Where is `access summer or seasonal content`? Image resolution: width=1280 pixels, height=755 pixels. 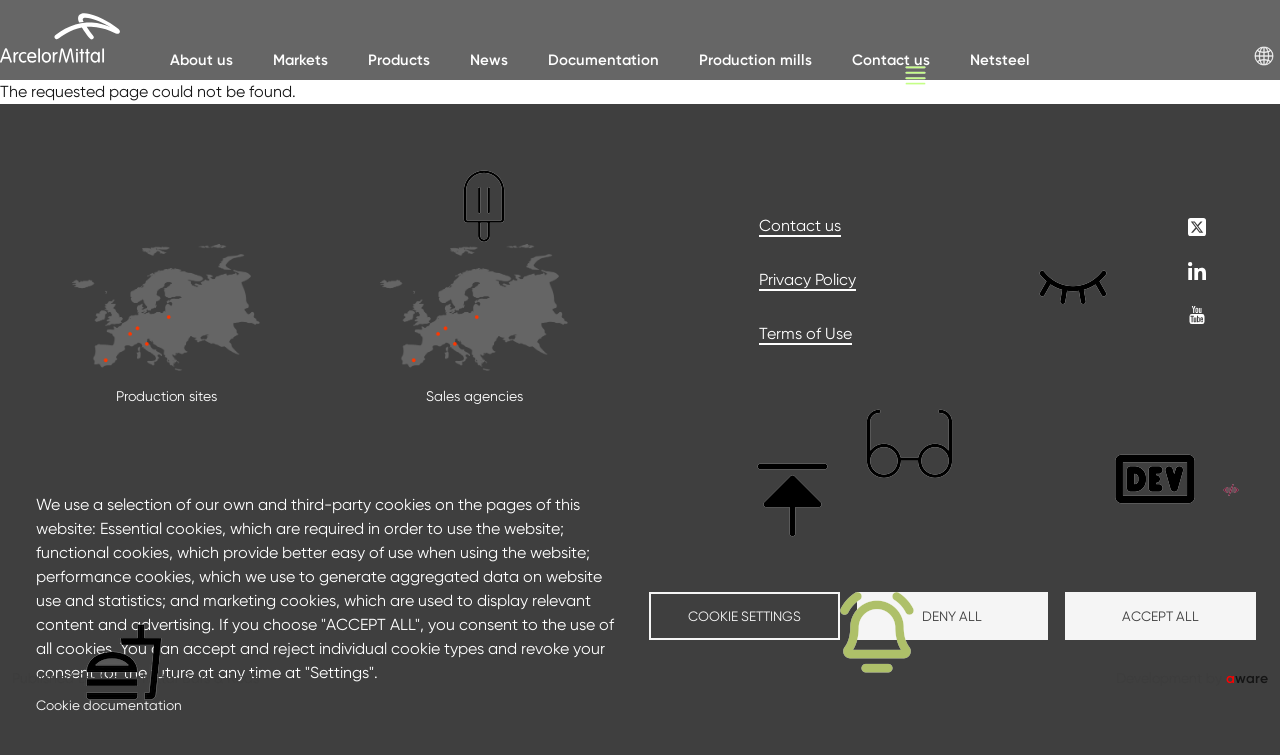
access summer or seasonal content is located at coordinates (484, 205).